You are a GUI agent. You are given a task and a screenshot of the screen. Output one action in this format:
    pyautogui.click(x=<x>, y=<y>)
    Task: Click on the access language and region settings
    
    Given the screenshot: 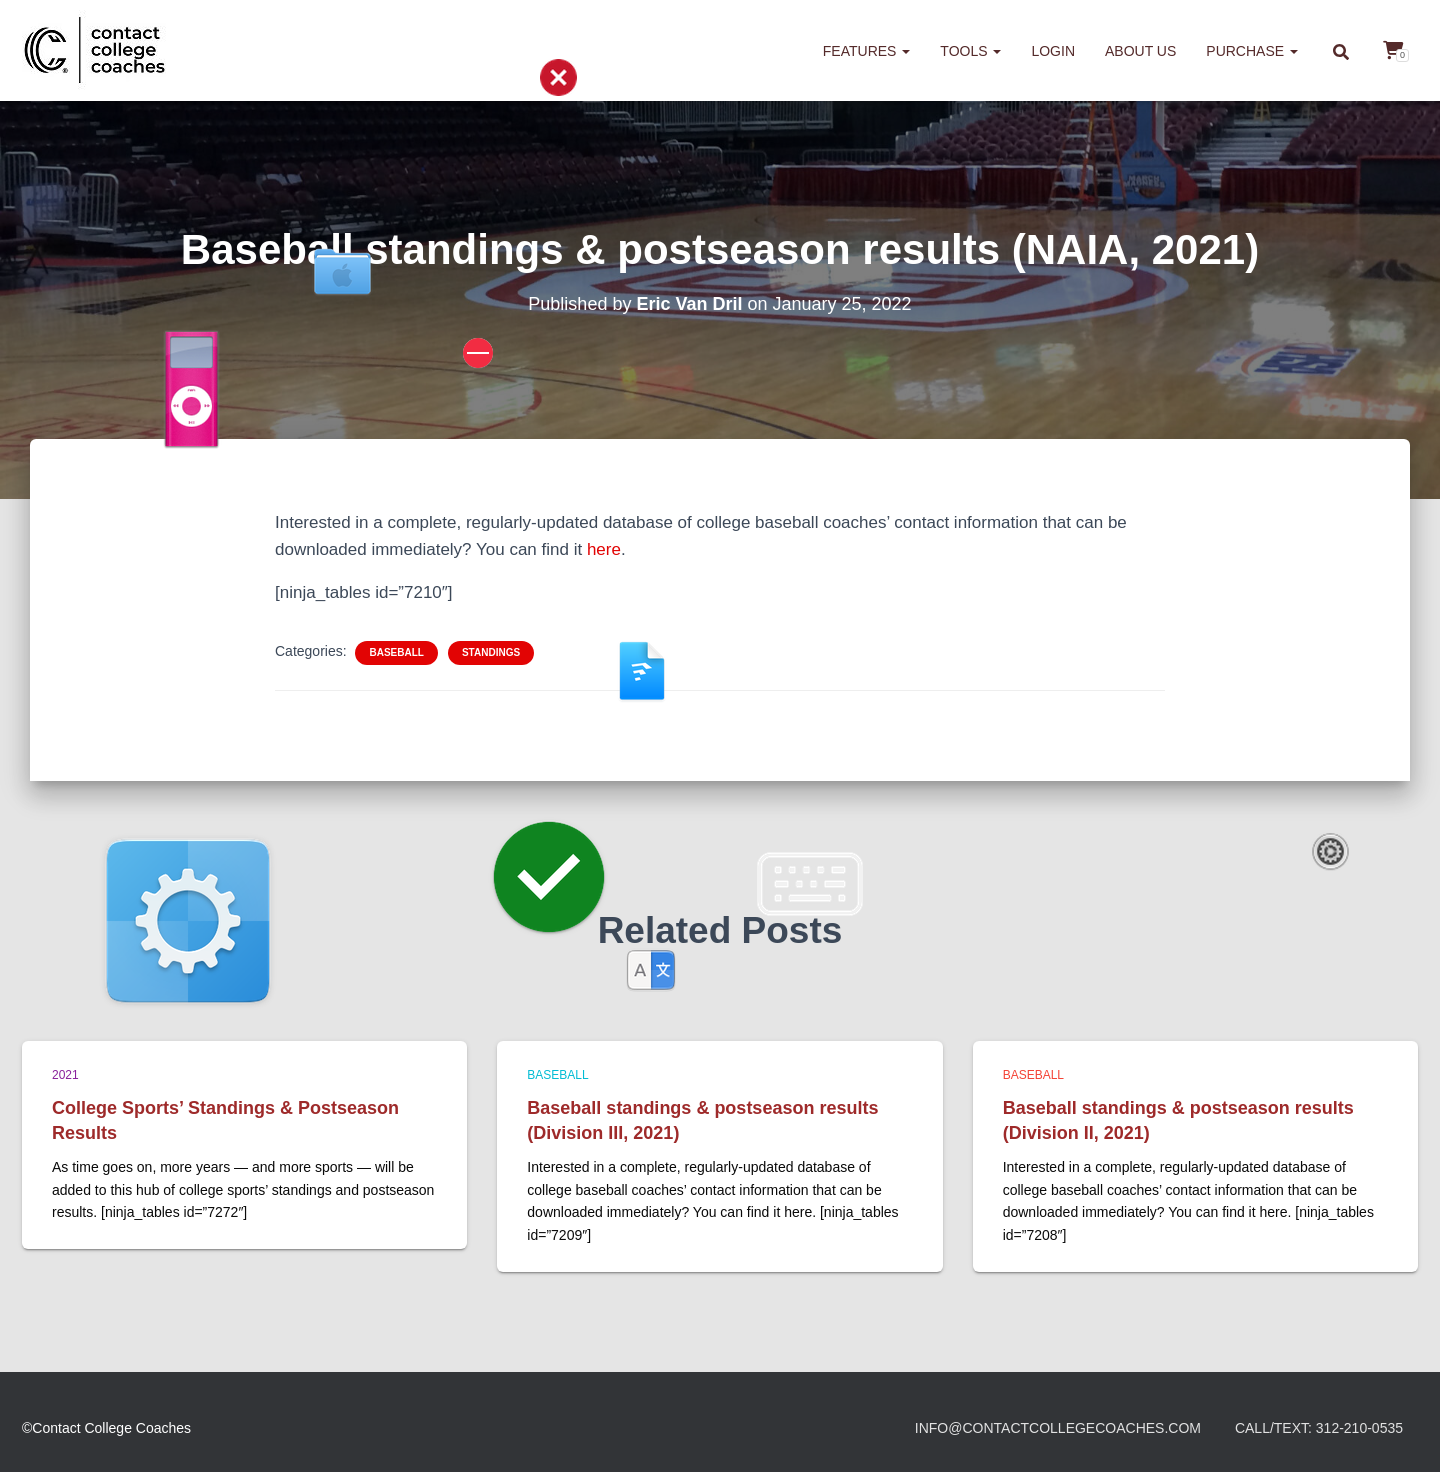 What is the action you would take?
    pyautogui.click(x=651, y=970)
    